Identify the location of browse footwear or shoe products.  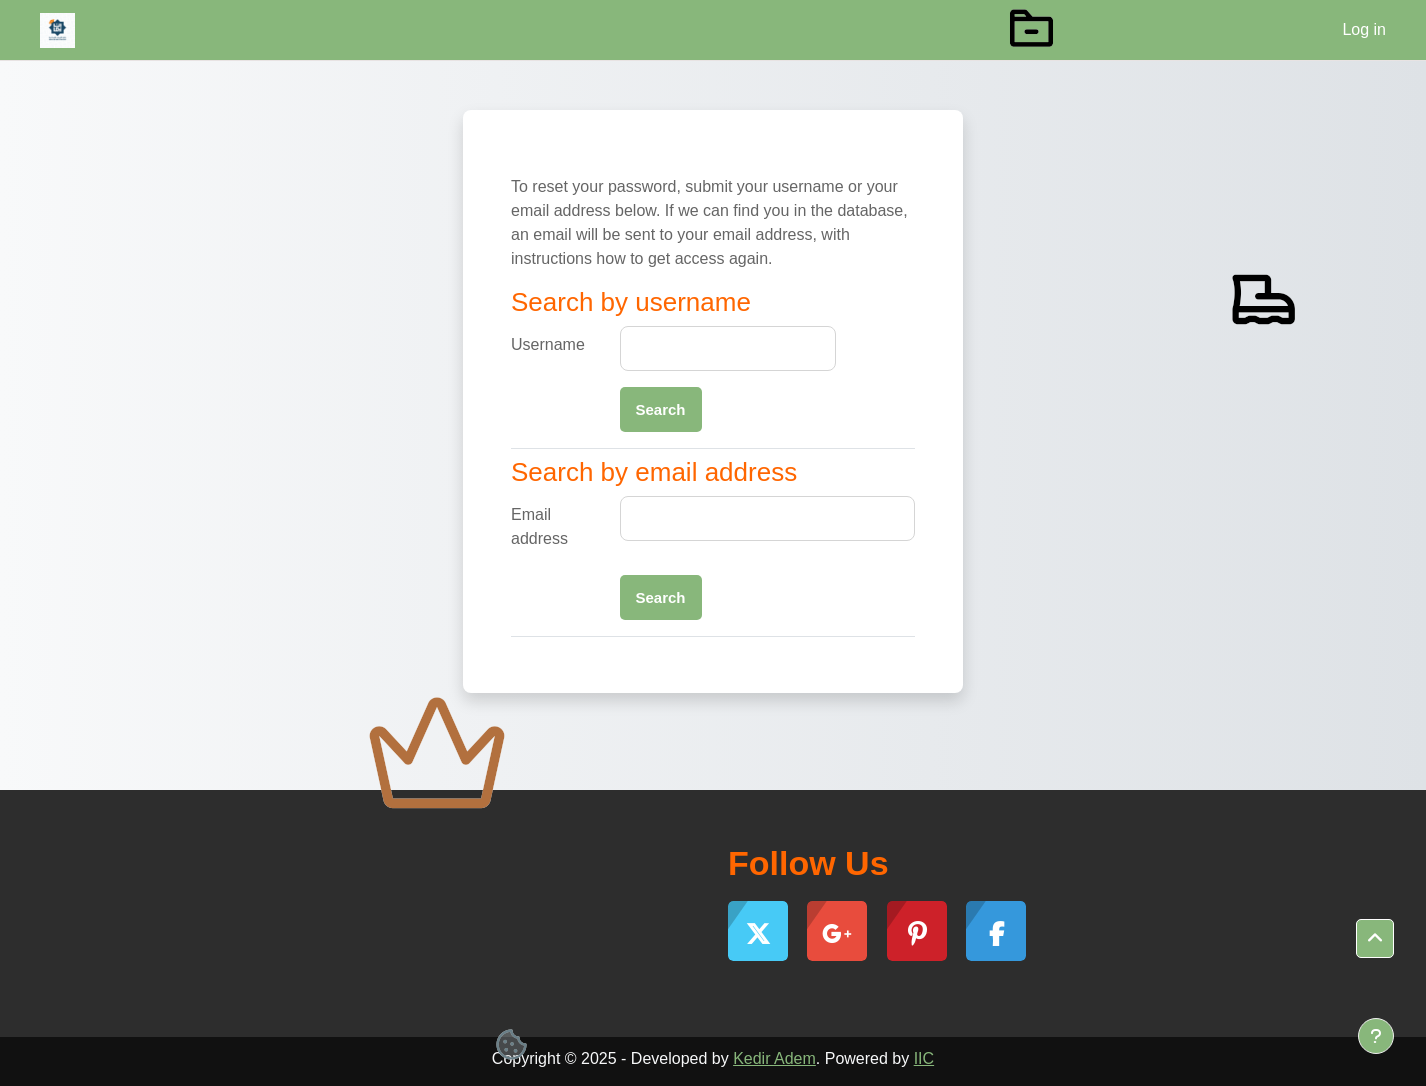
(1261, 299).